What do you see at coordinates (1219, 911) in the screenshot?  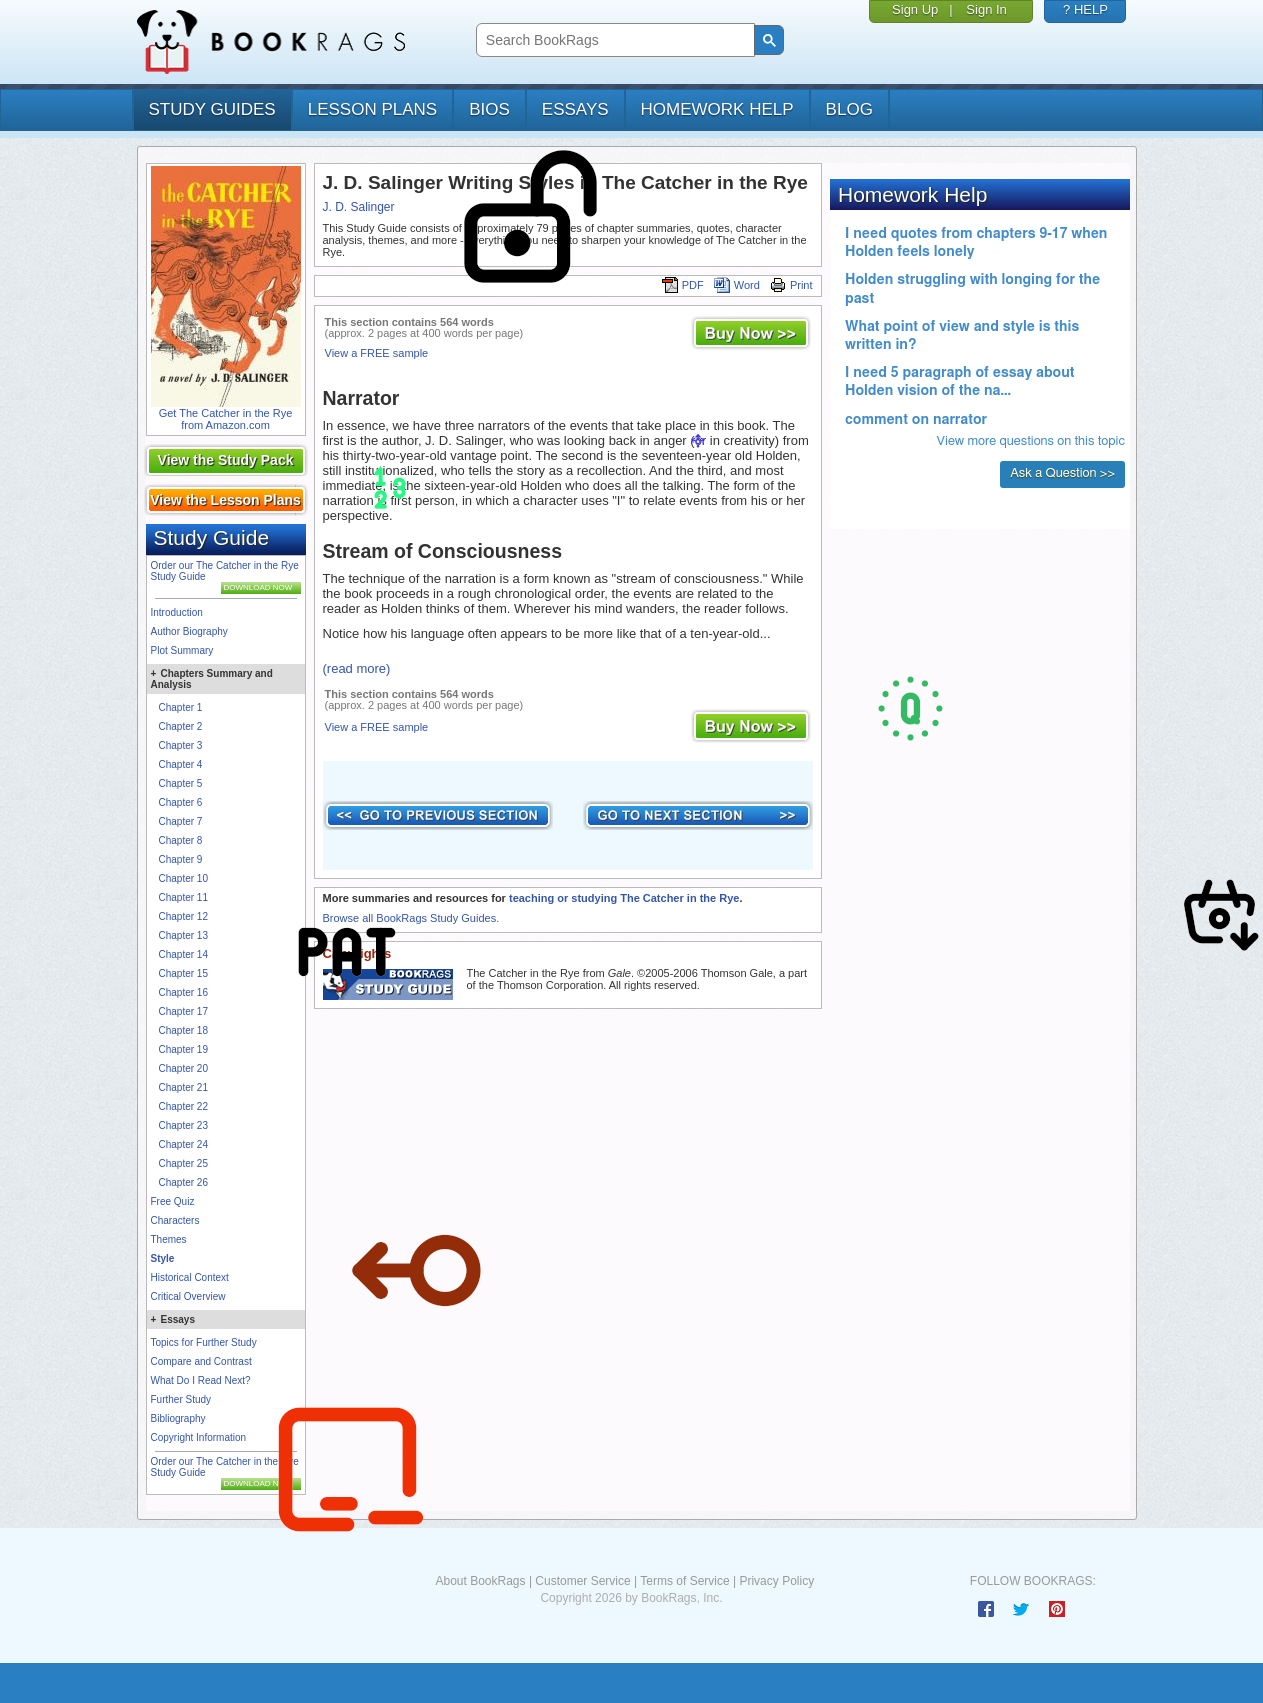 I see `download items from your shopping basket` at bounding box center [1219, 911].